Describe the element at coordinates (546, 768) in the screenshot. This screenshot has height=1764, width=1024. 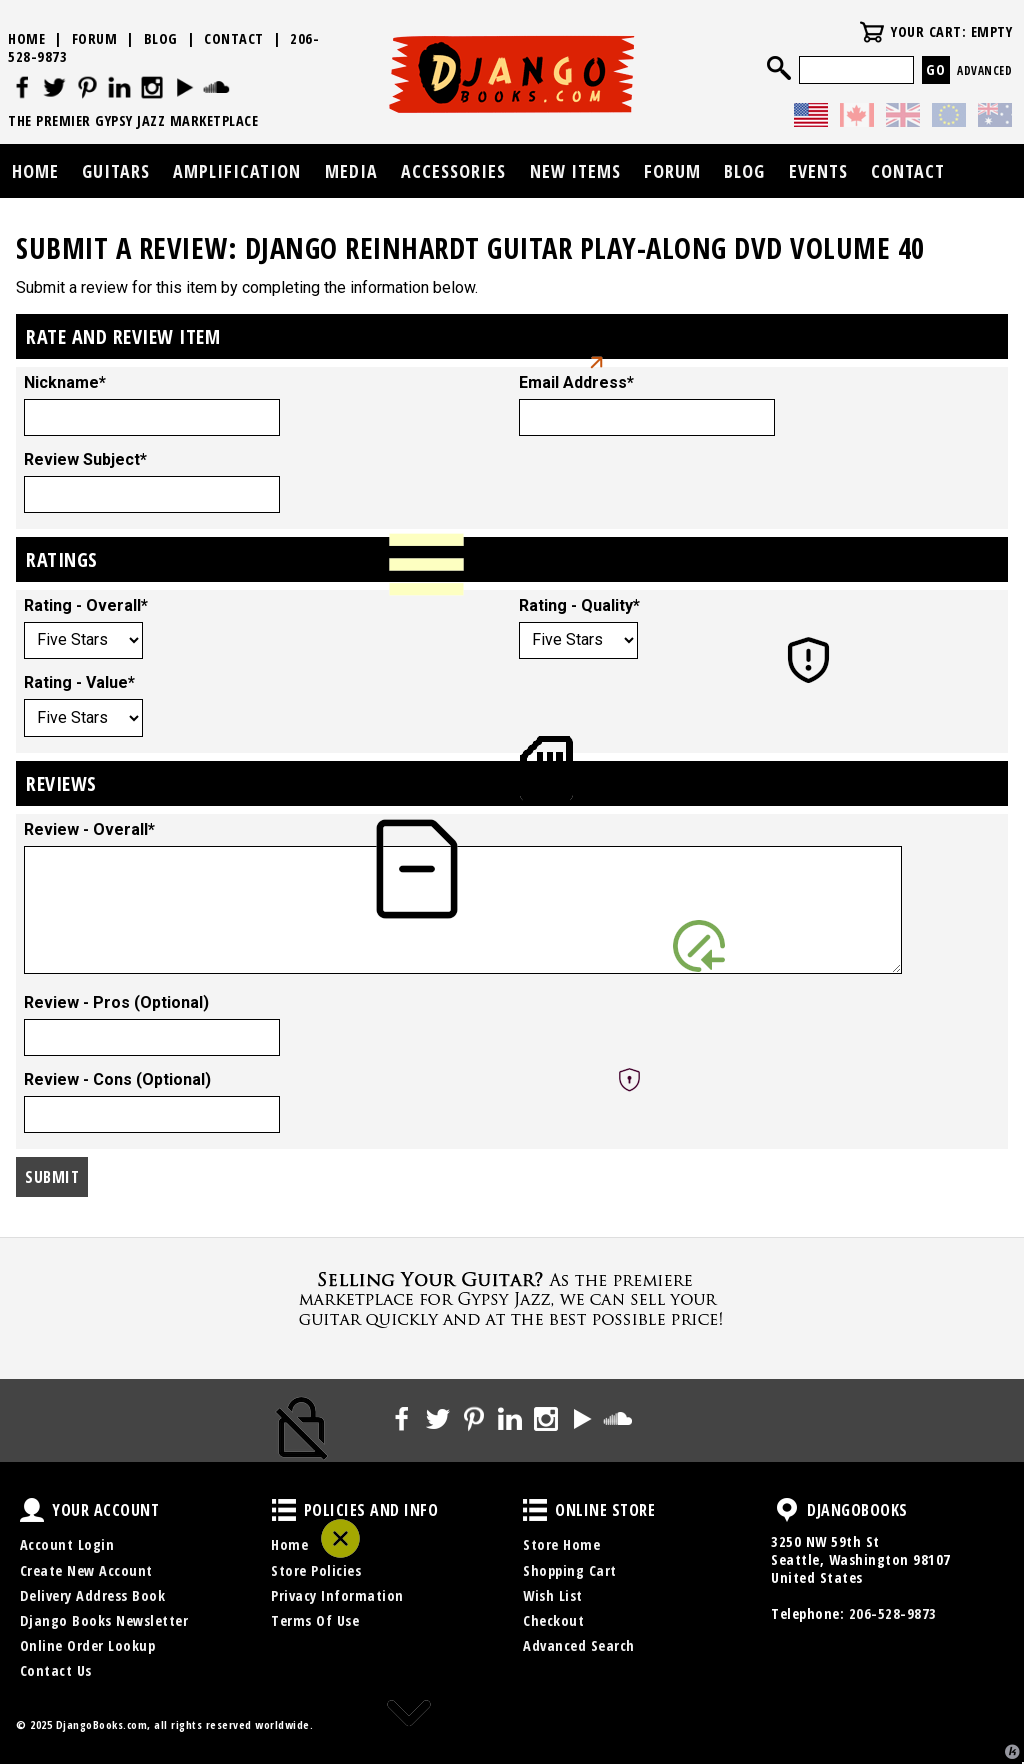
I see `access sd card storage settings` at that location.